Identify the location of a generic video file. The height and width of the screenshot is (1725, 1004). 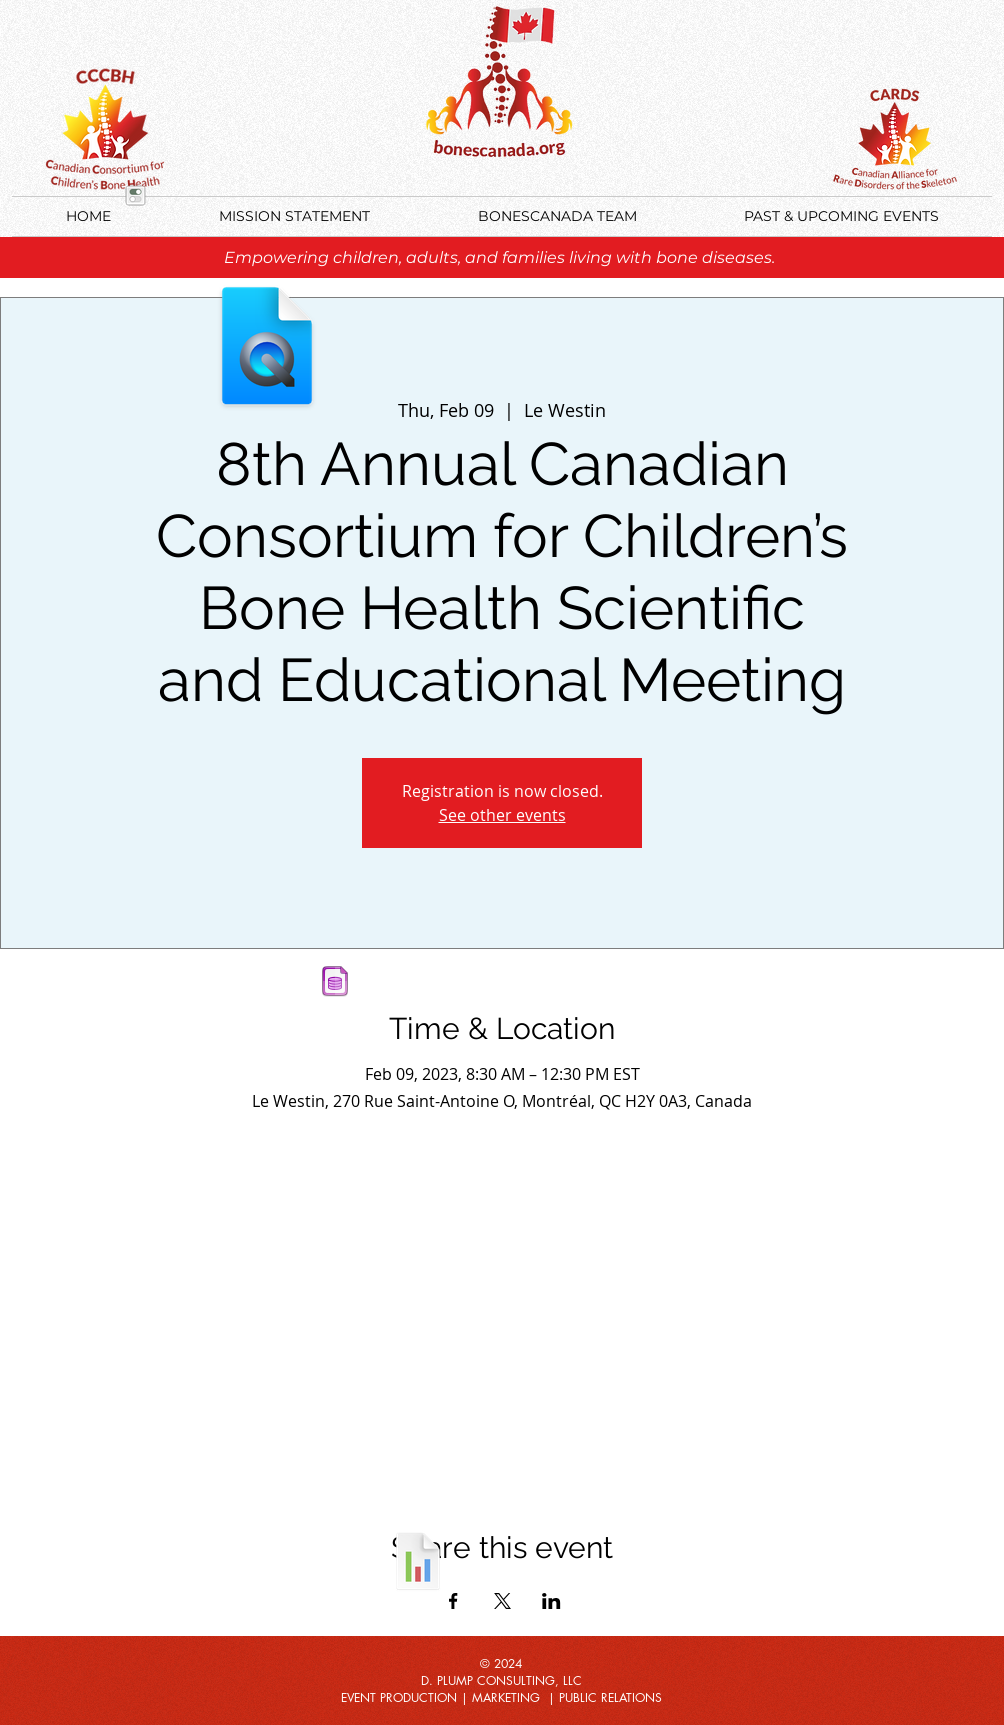
(267, 348).